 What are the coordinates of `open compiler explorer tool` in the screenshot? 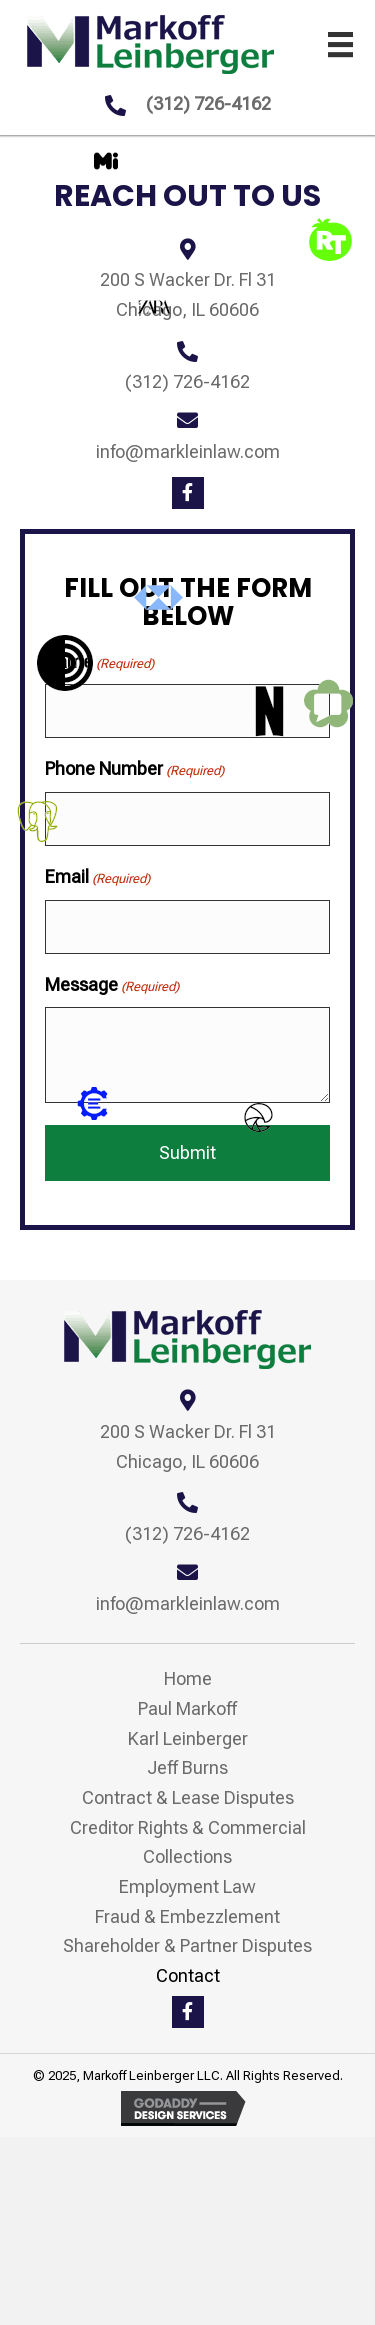 It's located at (92, 1103).